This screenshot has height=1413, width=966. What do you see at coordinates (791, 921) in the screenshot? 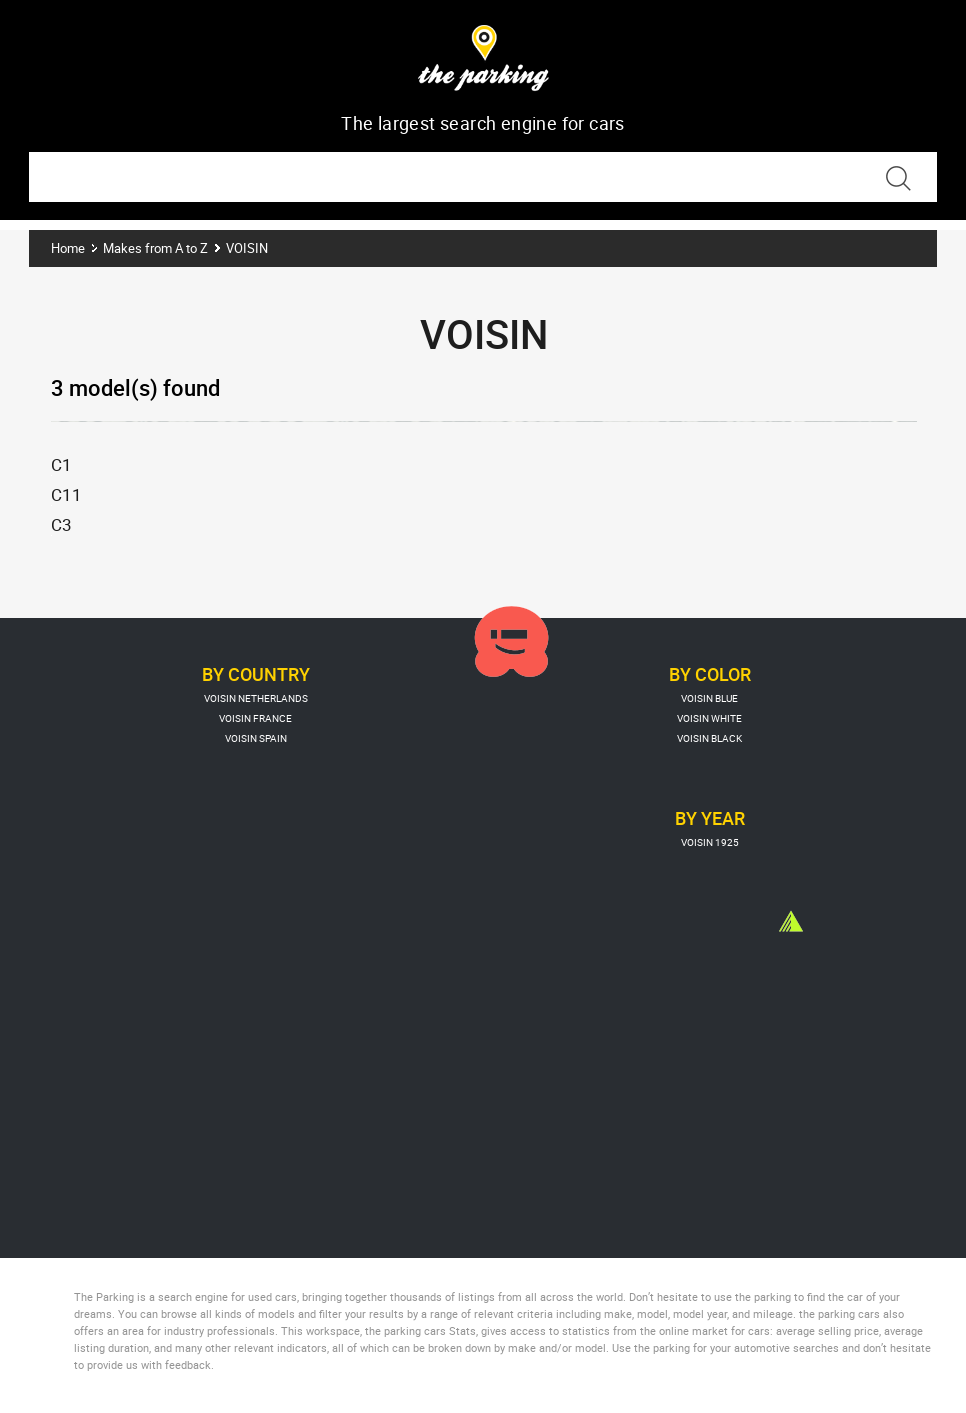
I see `exoscale cloud services logo` at bounding box center [791, 921].